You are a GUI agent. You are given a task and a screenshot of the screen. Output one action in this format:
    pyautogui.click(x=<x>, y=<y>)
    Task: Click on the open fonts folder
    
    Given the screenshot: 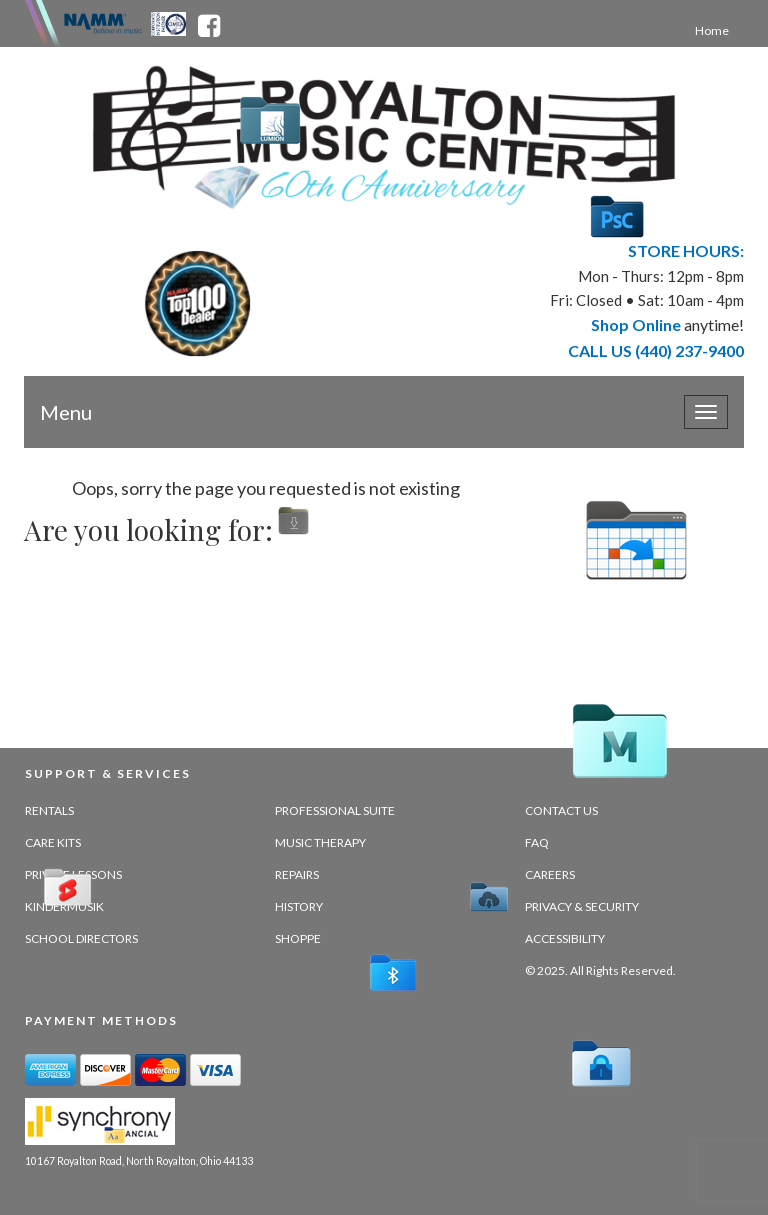 What is the action you would take?
    pyautogui.click(x=114, y=1135)
    